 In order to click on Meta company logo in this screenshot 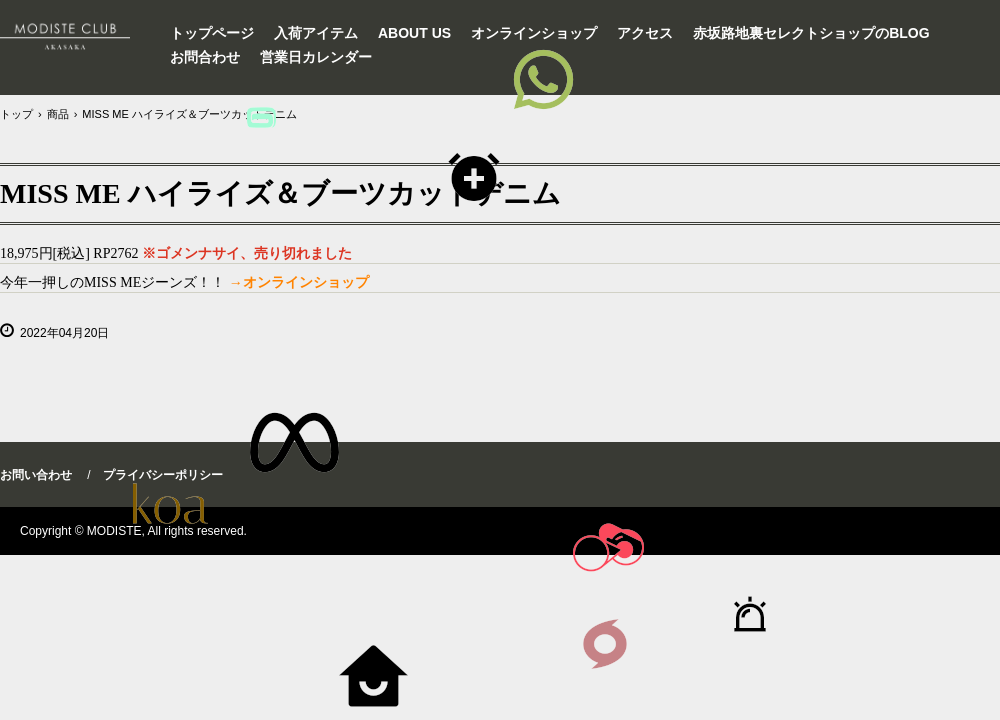, I will do `click(294, 442)`.